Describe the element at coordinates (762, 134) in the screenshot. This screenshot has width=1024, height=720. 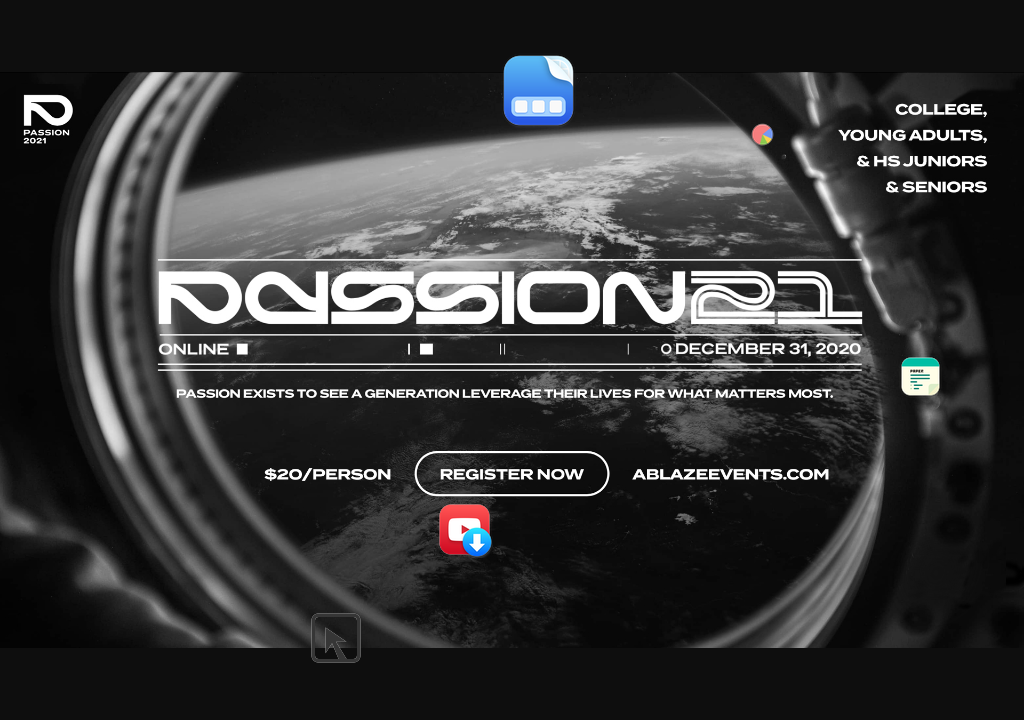
I see `open disk usage analyzer` at that location.